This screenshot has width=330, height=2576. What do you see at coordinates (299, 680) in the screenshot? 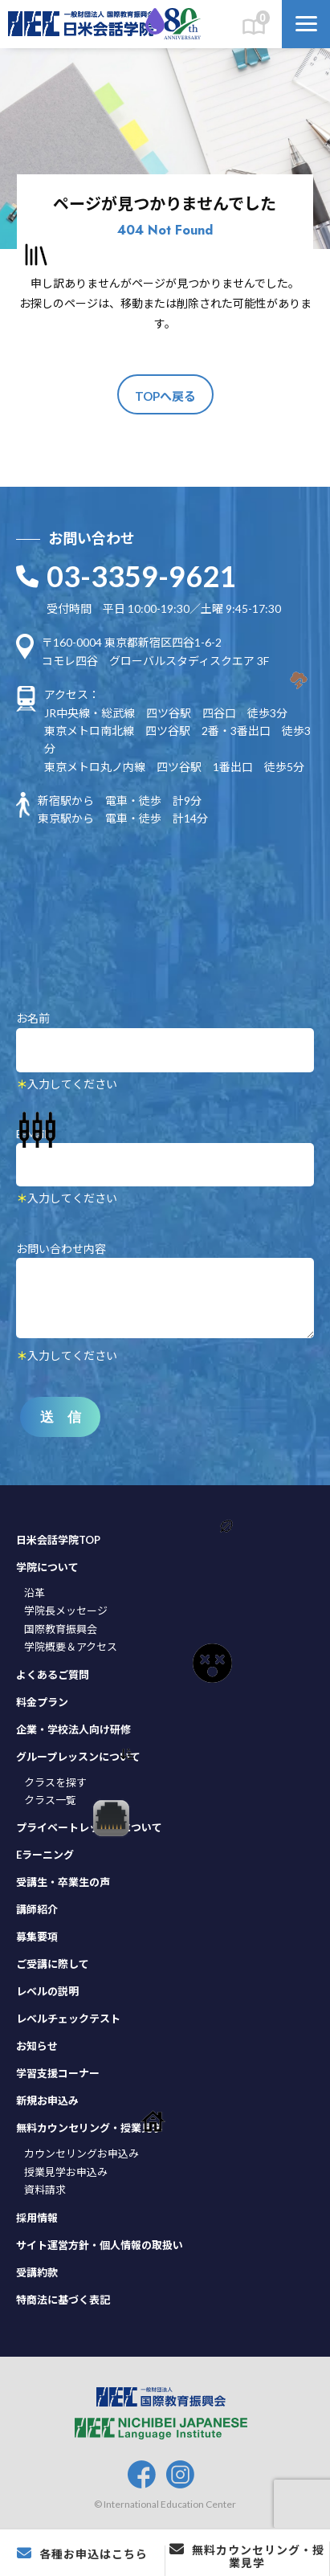
I see `indicates thunderstorm or severe weather conditions` at bounding box center [299, 680].